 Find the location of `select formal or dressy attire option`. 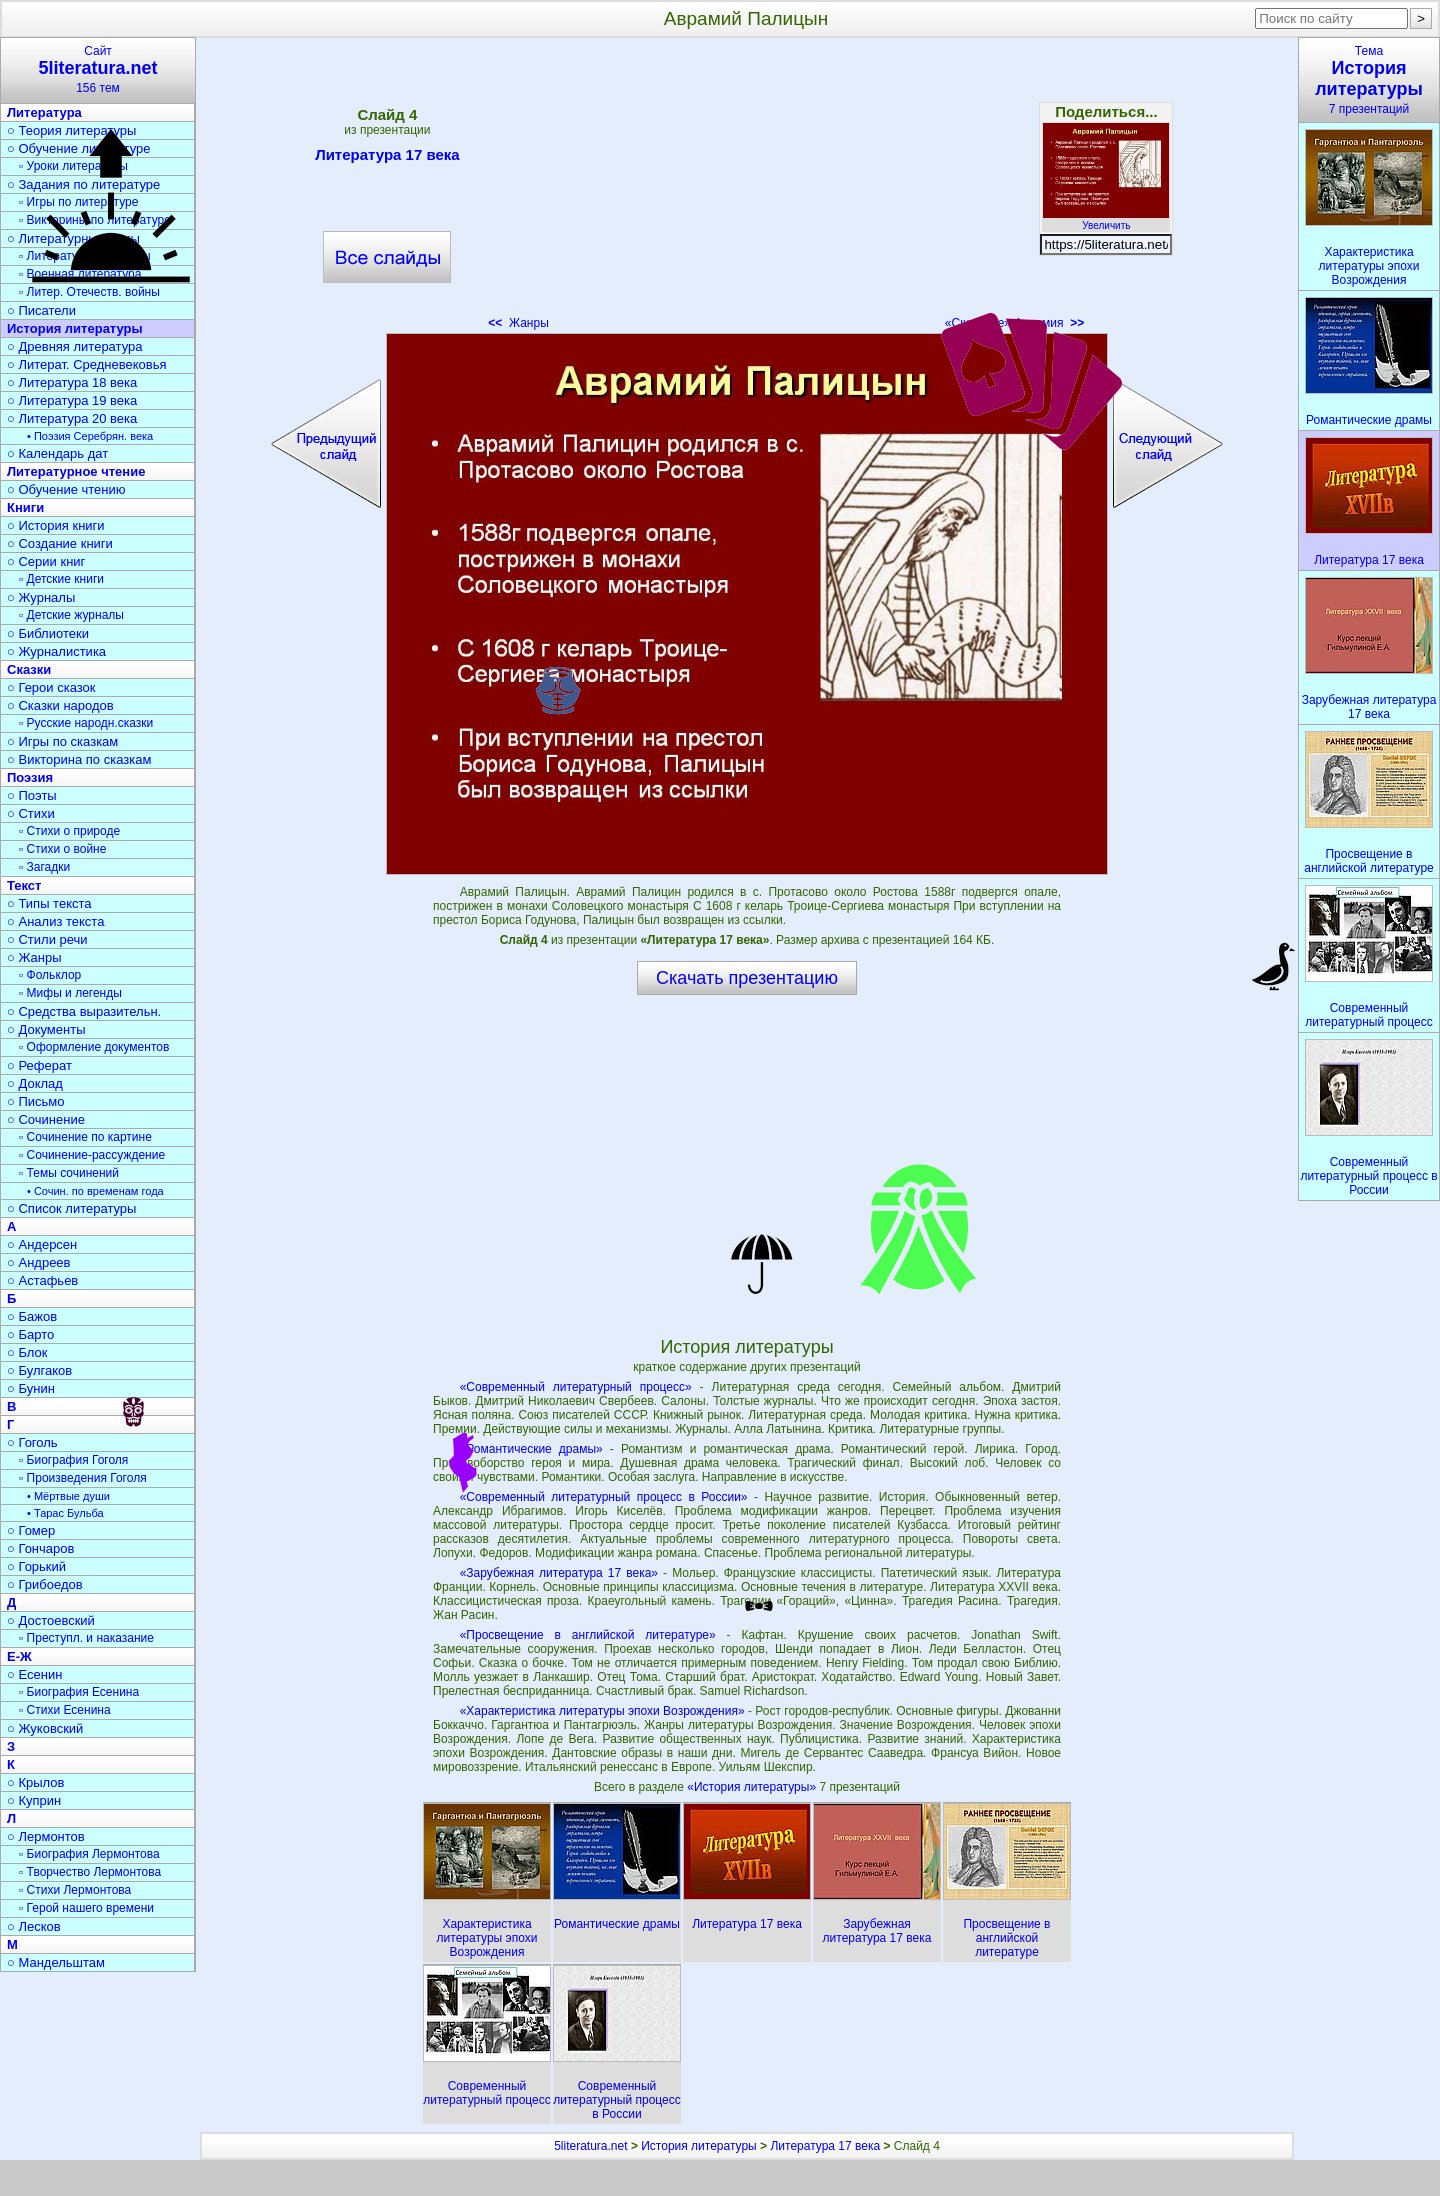

select formal or dressy attire option is located at coordinates (759, 1606).